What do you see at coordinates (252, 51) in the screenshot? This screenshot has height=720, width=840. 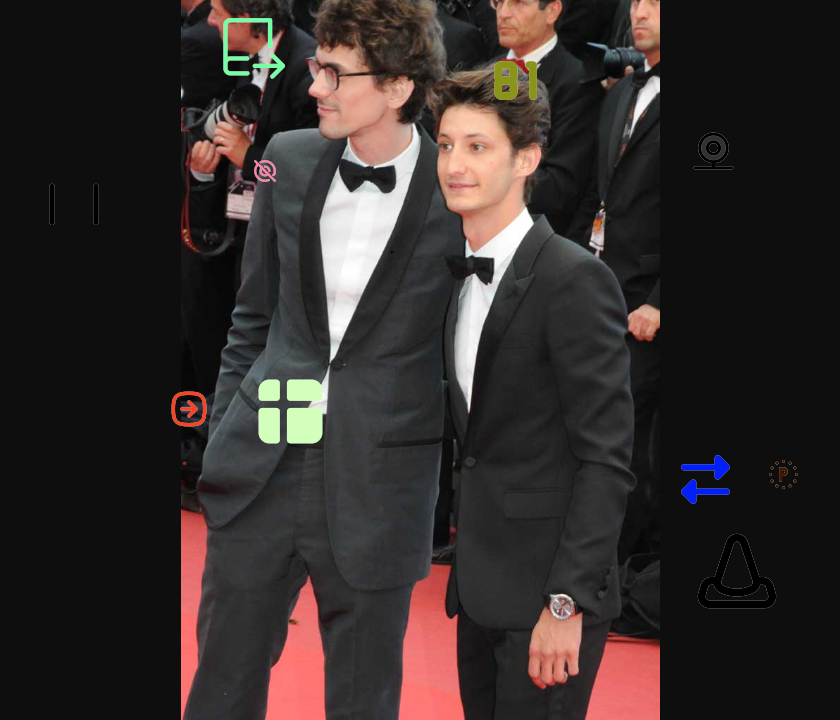 I see `pull changes from a remote repository` at bounding box center [252, 51].